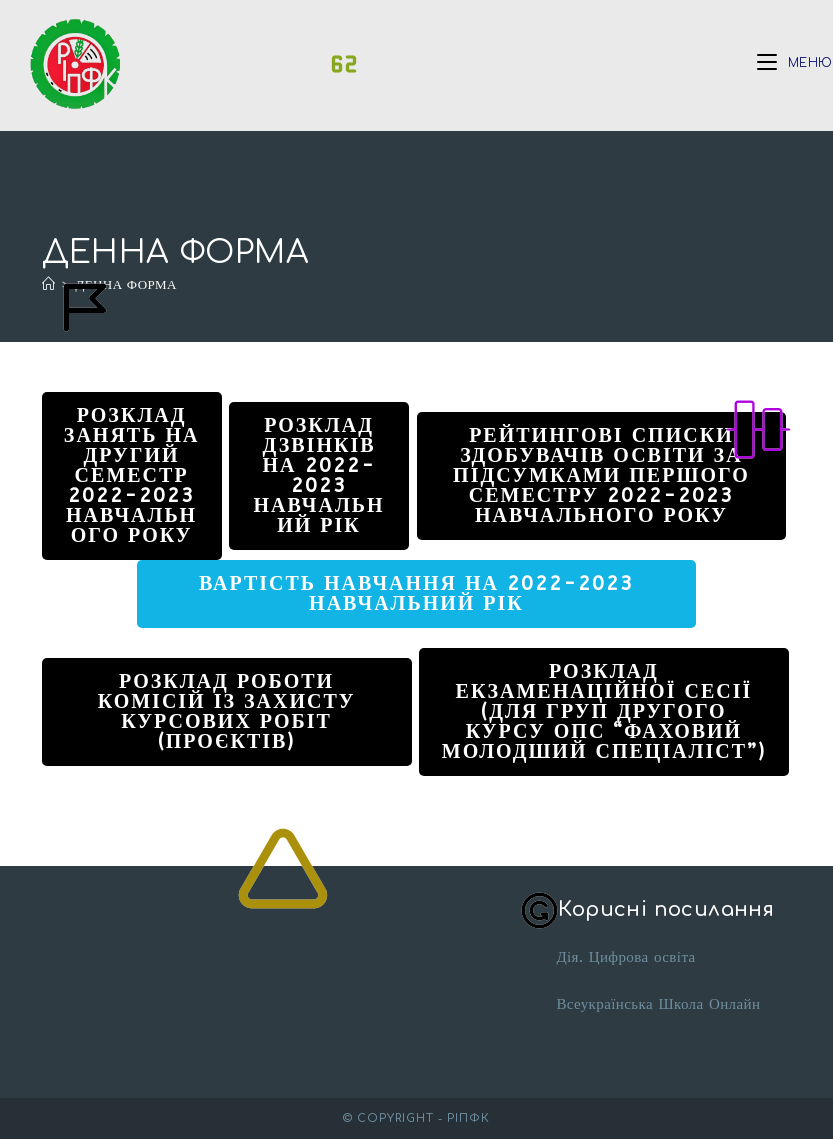  Describe the element at coordinates (758, 429) in the screenshot. I see `align selected objects to vertical center` at that location.